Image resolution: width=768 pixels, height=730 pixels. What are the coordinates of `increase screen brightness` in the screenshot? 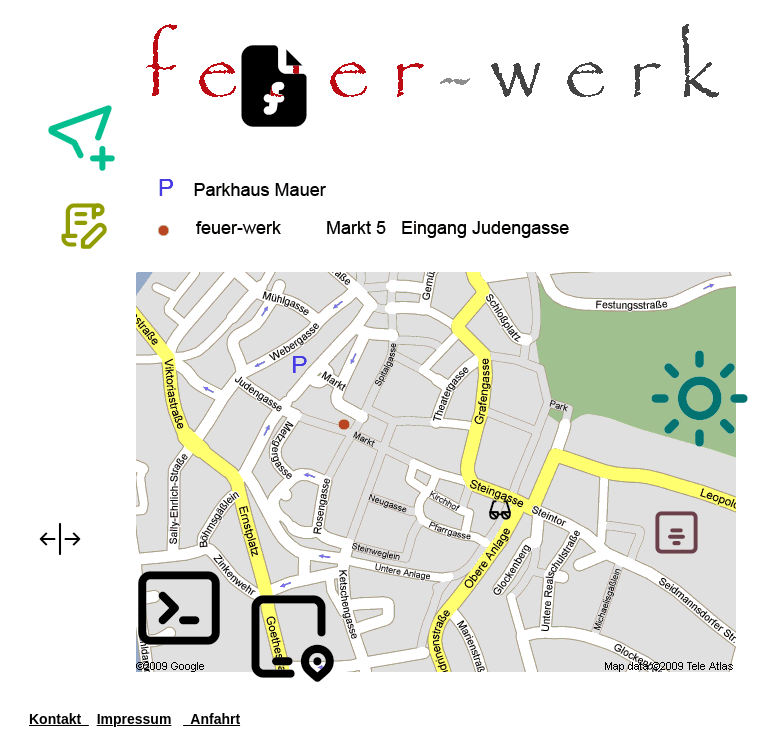 It's located at (699, 398).